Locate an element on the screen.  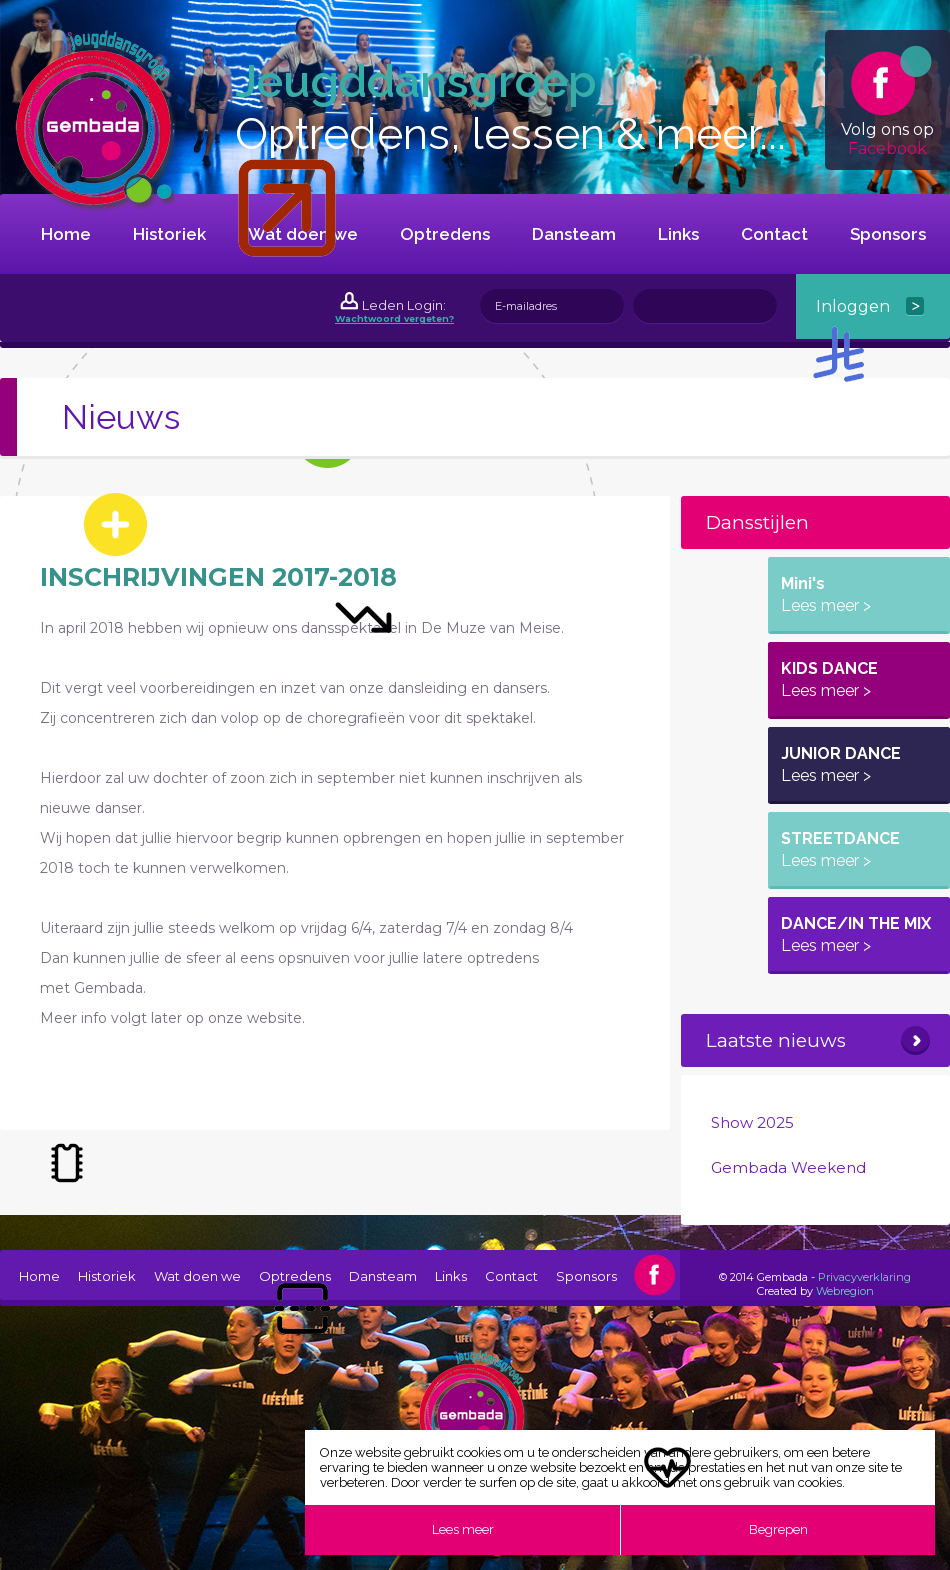
add a new item is located at coordinates (115, 524).